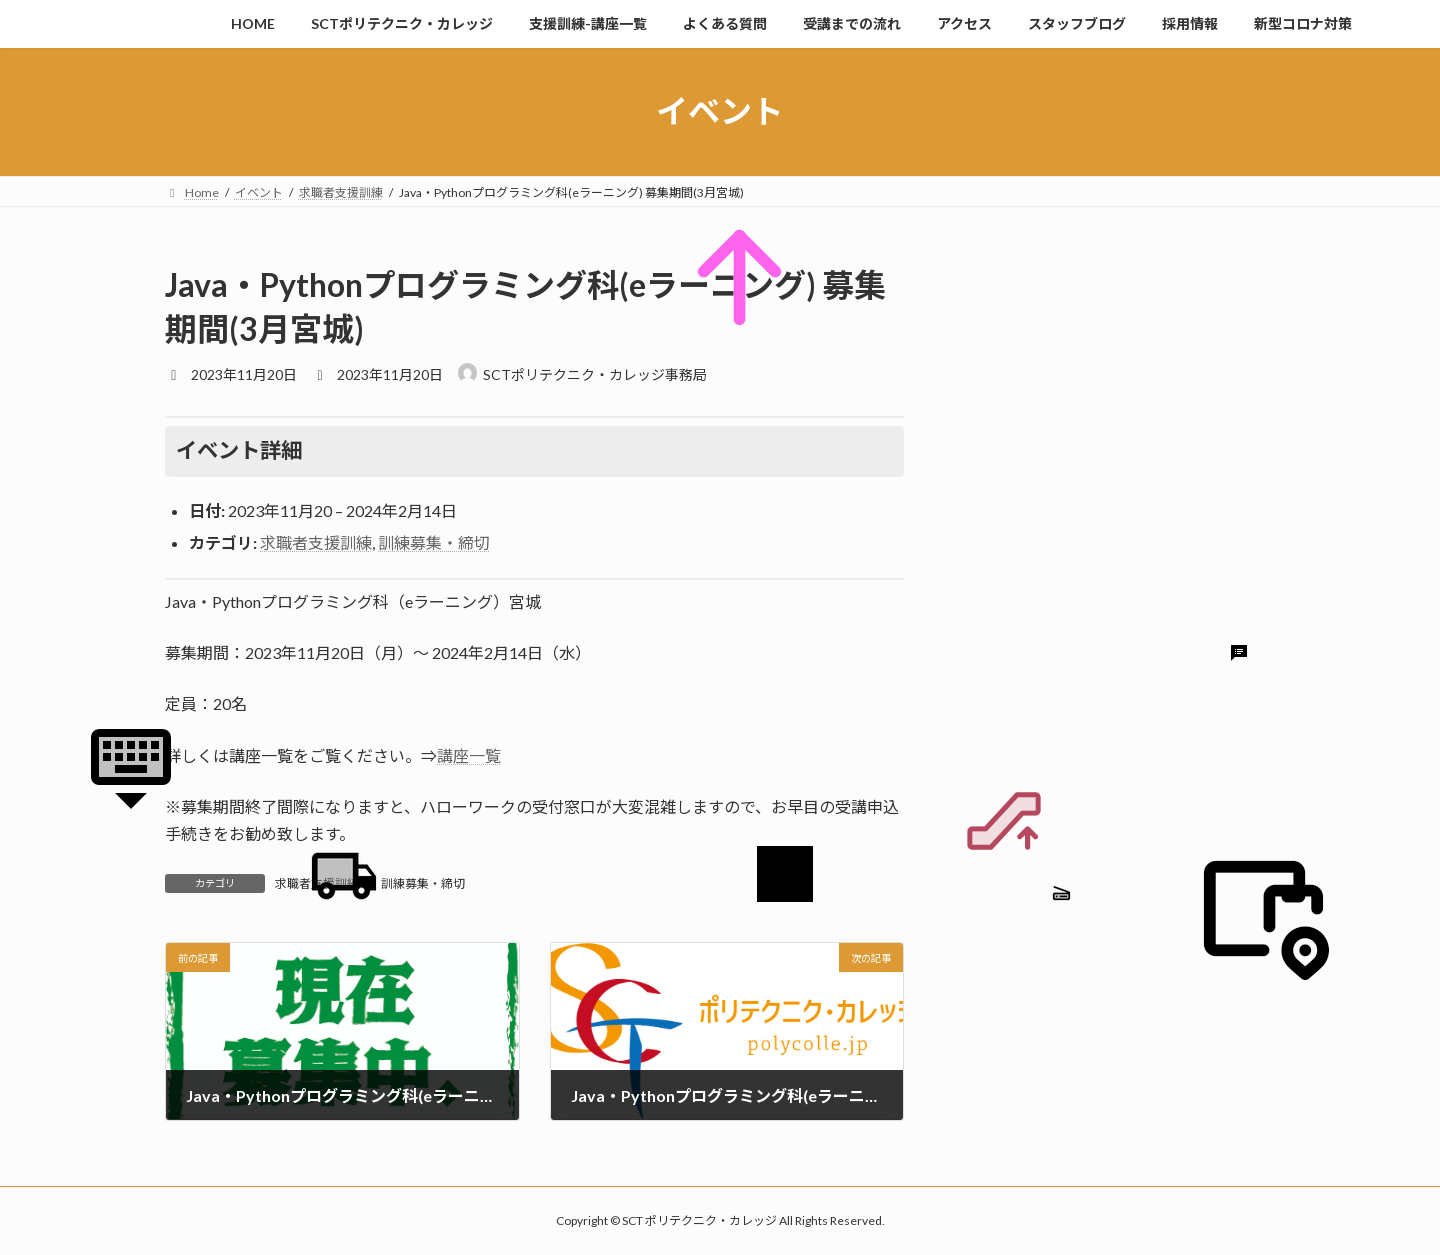  I want to click on pin a device to your favorites, so click(1263, 914).